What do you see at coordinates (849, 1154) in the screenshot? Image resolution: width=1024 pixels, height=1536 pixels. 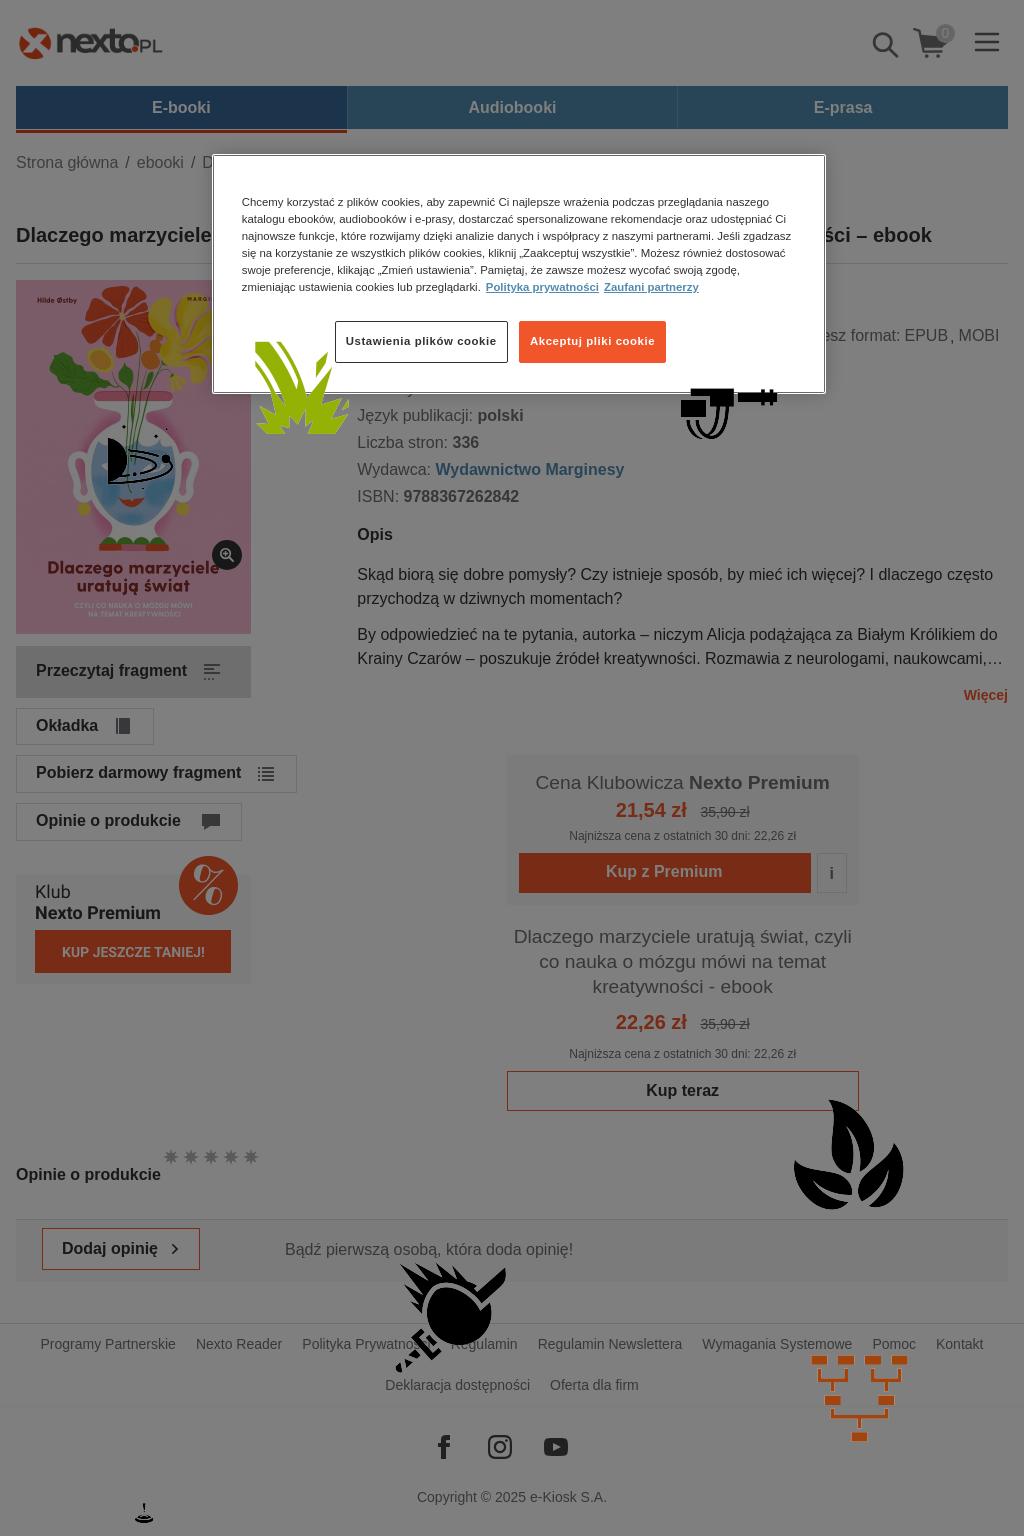 I see `indicates eco-friendly or organic option` at bounding box center [849, 1154].